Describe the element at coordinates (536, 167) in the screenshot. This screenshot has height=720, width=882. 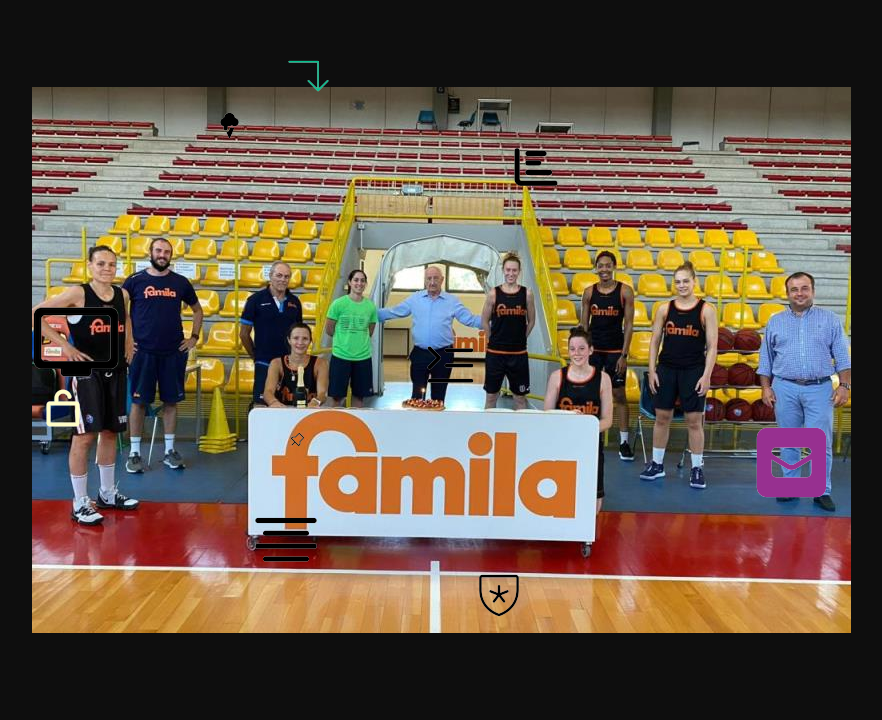
I see `view analytics or statistics` at that location.